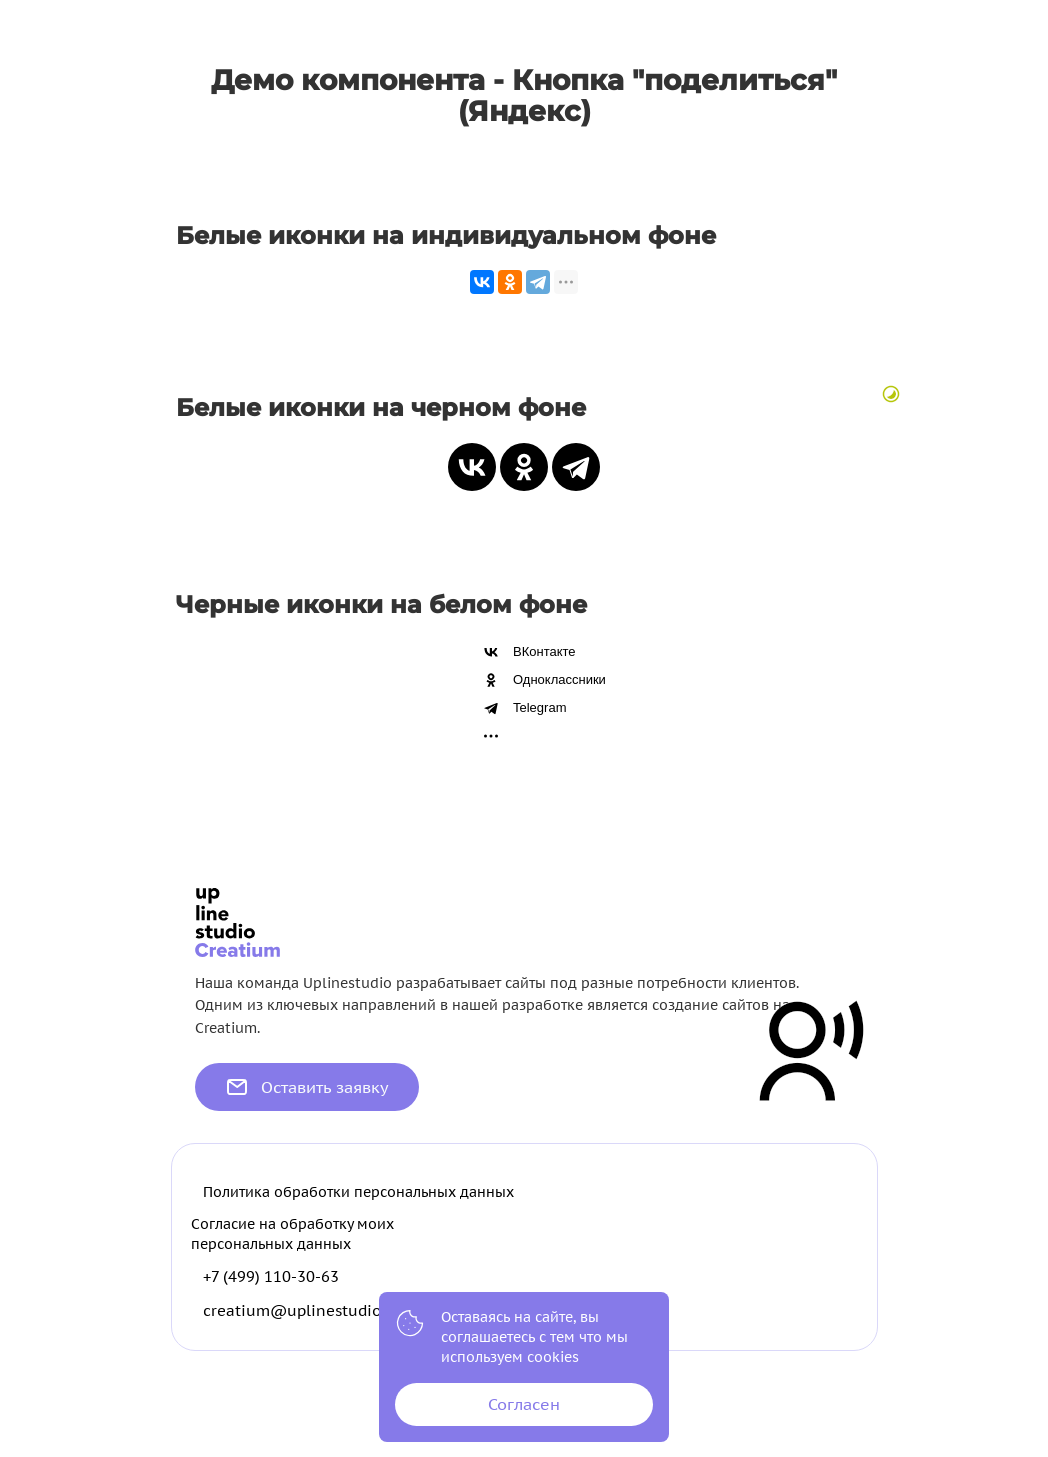 This screenshot has width=1048, height=1457. What do you see at coordinates (811, 1053) in the screenshot?
I see `activate voice input or speech recognition` at bounding box center [811, 1053].